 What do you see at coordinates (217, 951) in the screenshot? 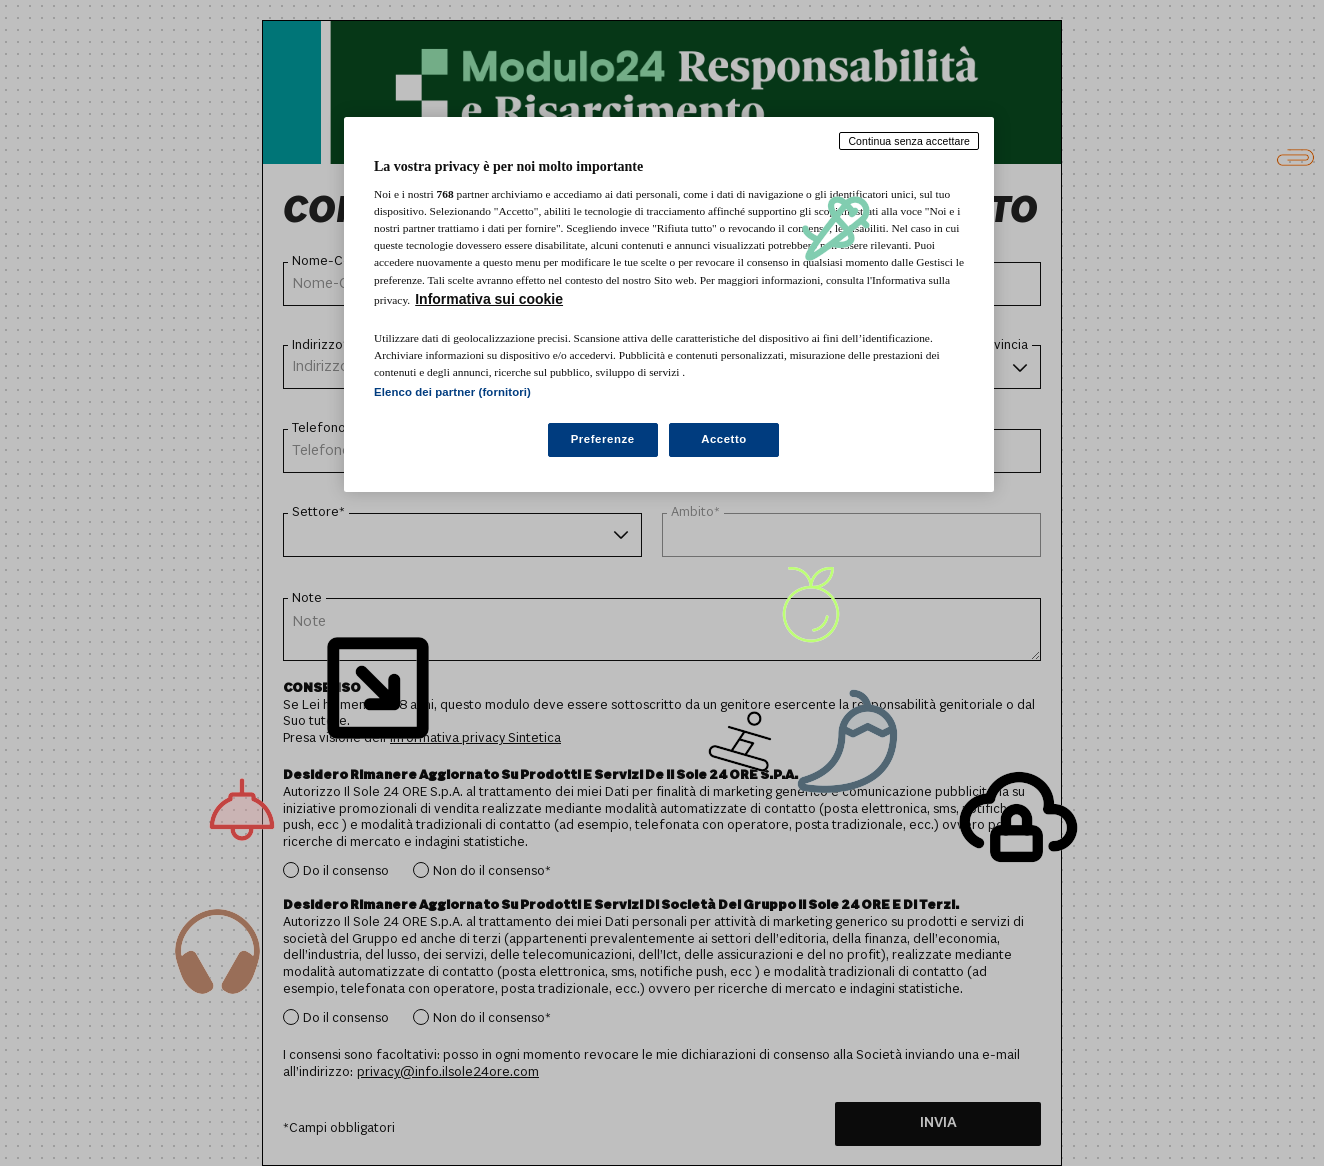
I see `contact customer support` at bounding box center [217, 951].